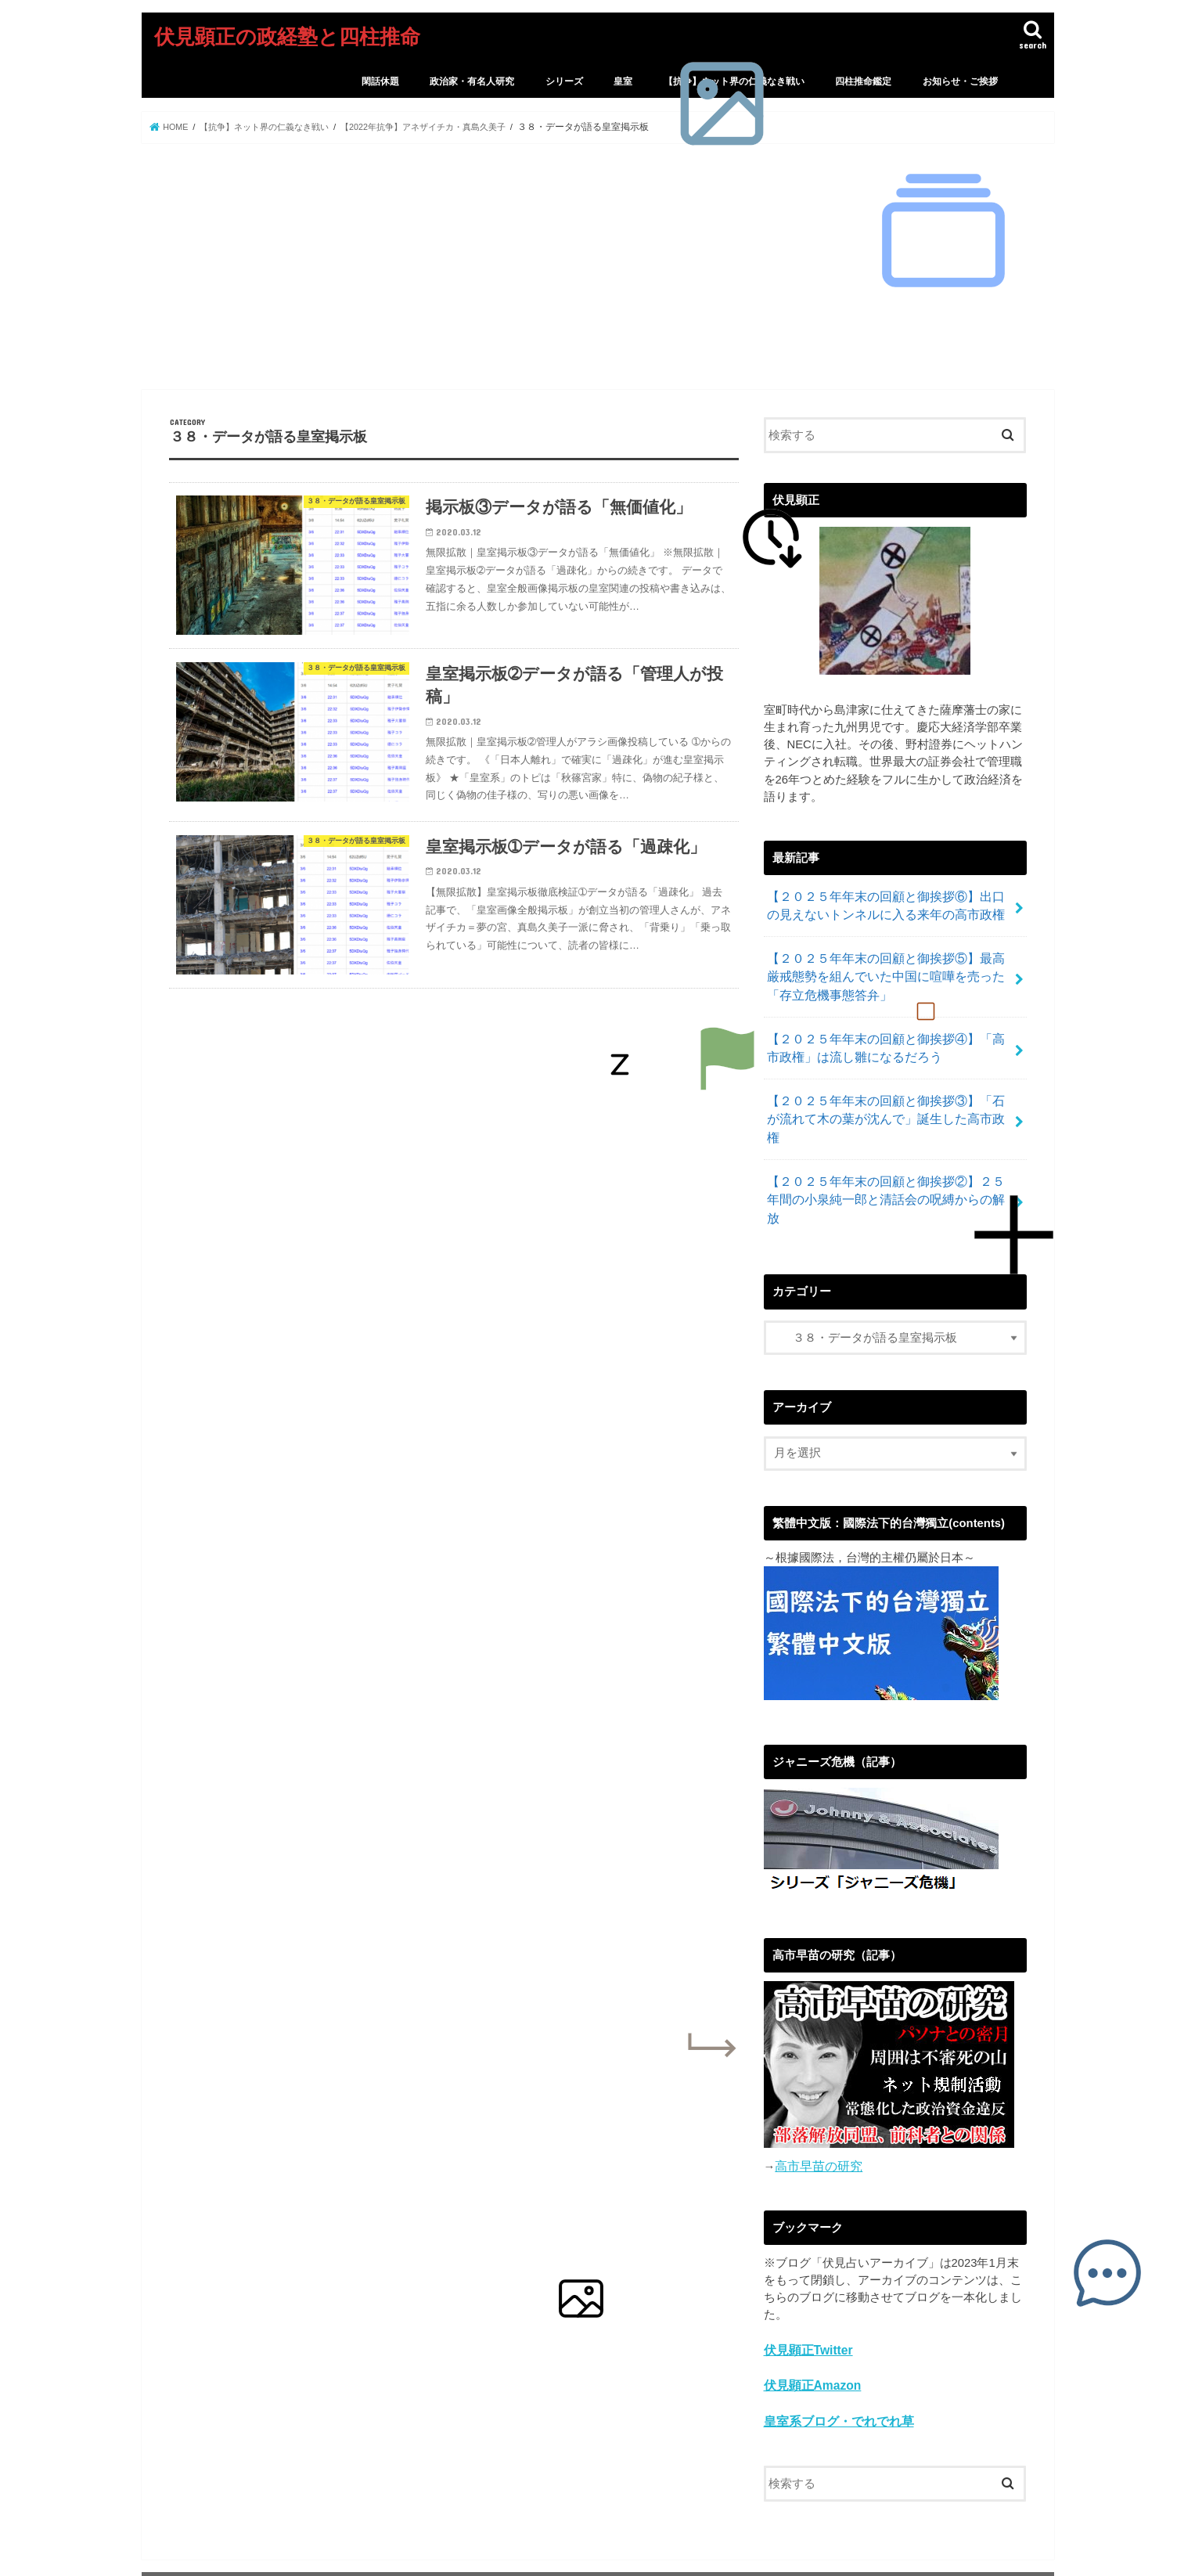  Describe the element at coordinates (771, 537) in the screenshot. I see `download or export time/schedule data` at that location.